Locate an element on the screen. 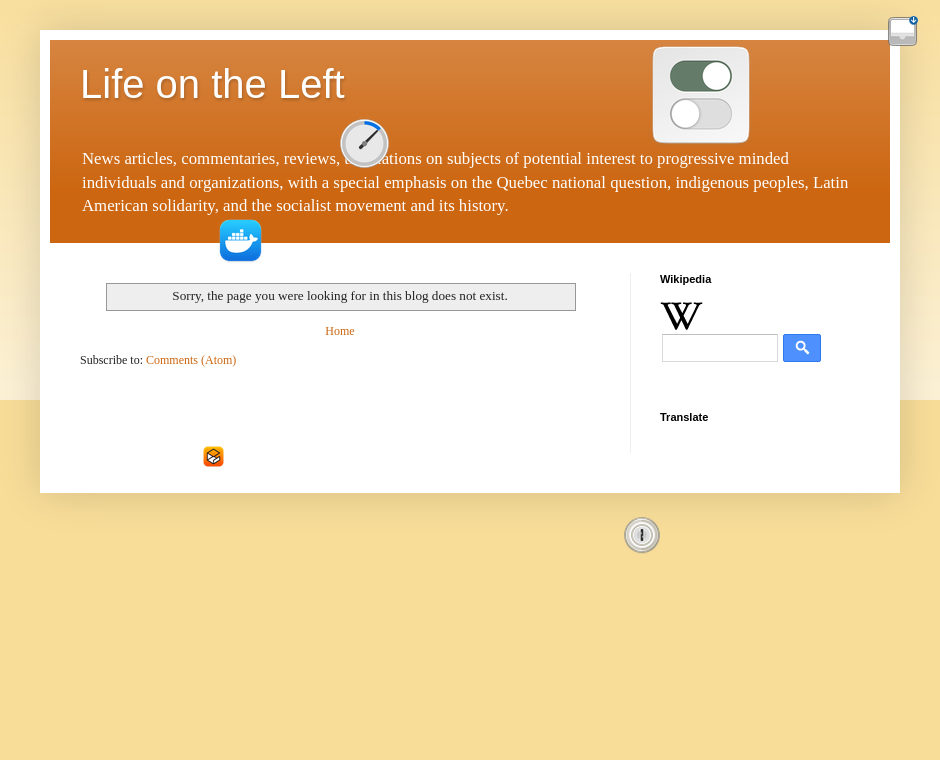 This screenshot has width=940, height=760. access your email inbox is located at coordinates (902, 31).